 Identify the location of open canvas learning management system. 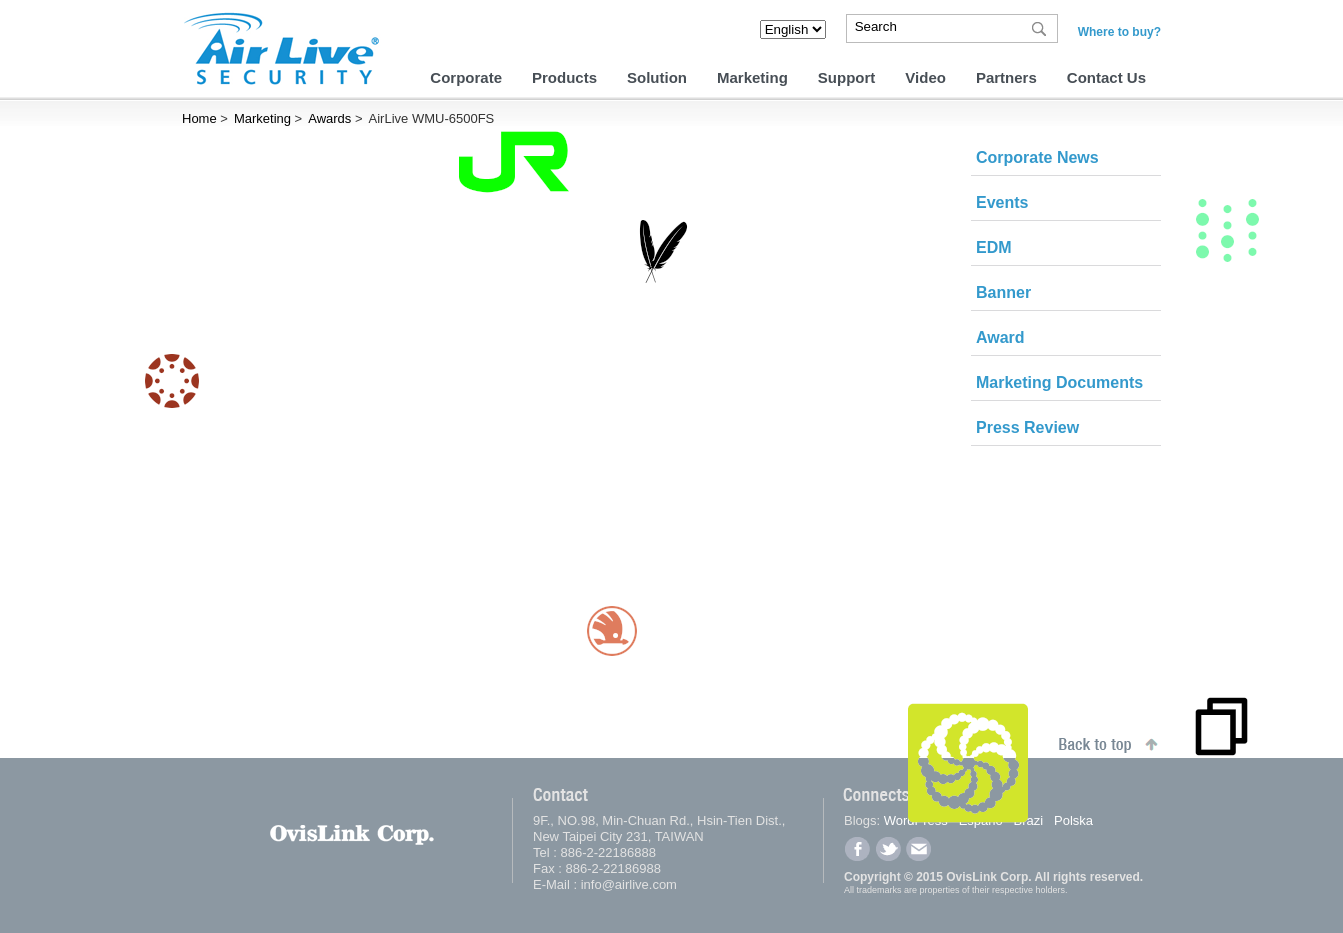
(172, 381).